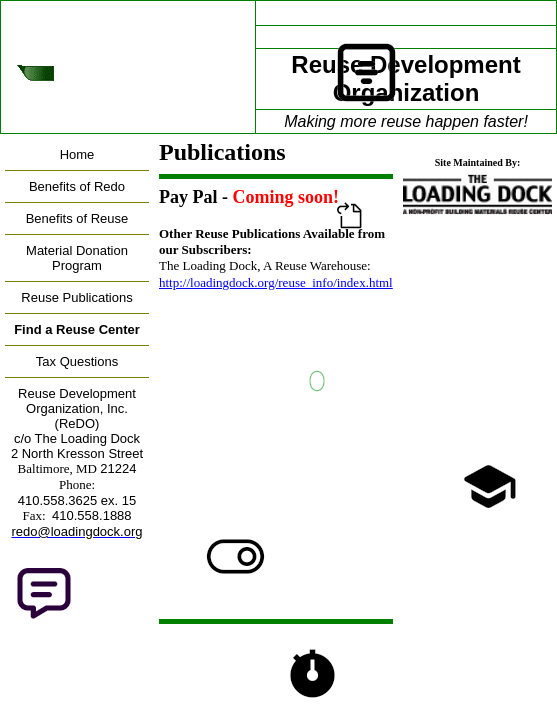 The width and height of the screenshot is (557, 720). What do you see at coordinates (351, 216) in the screenshot?
I see `go to file or navigate to a specific file` at bounding box center [351, 216].